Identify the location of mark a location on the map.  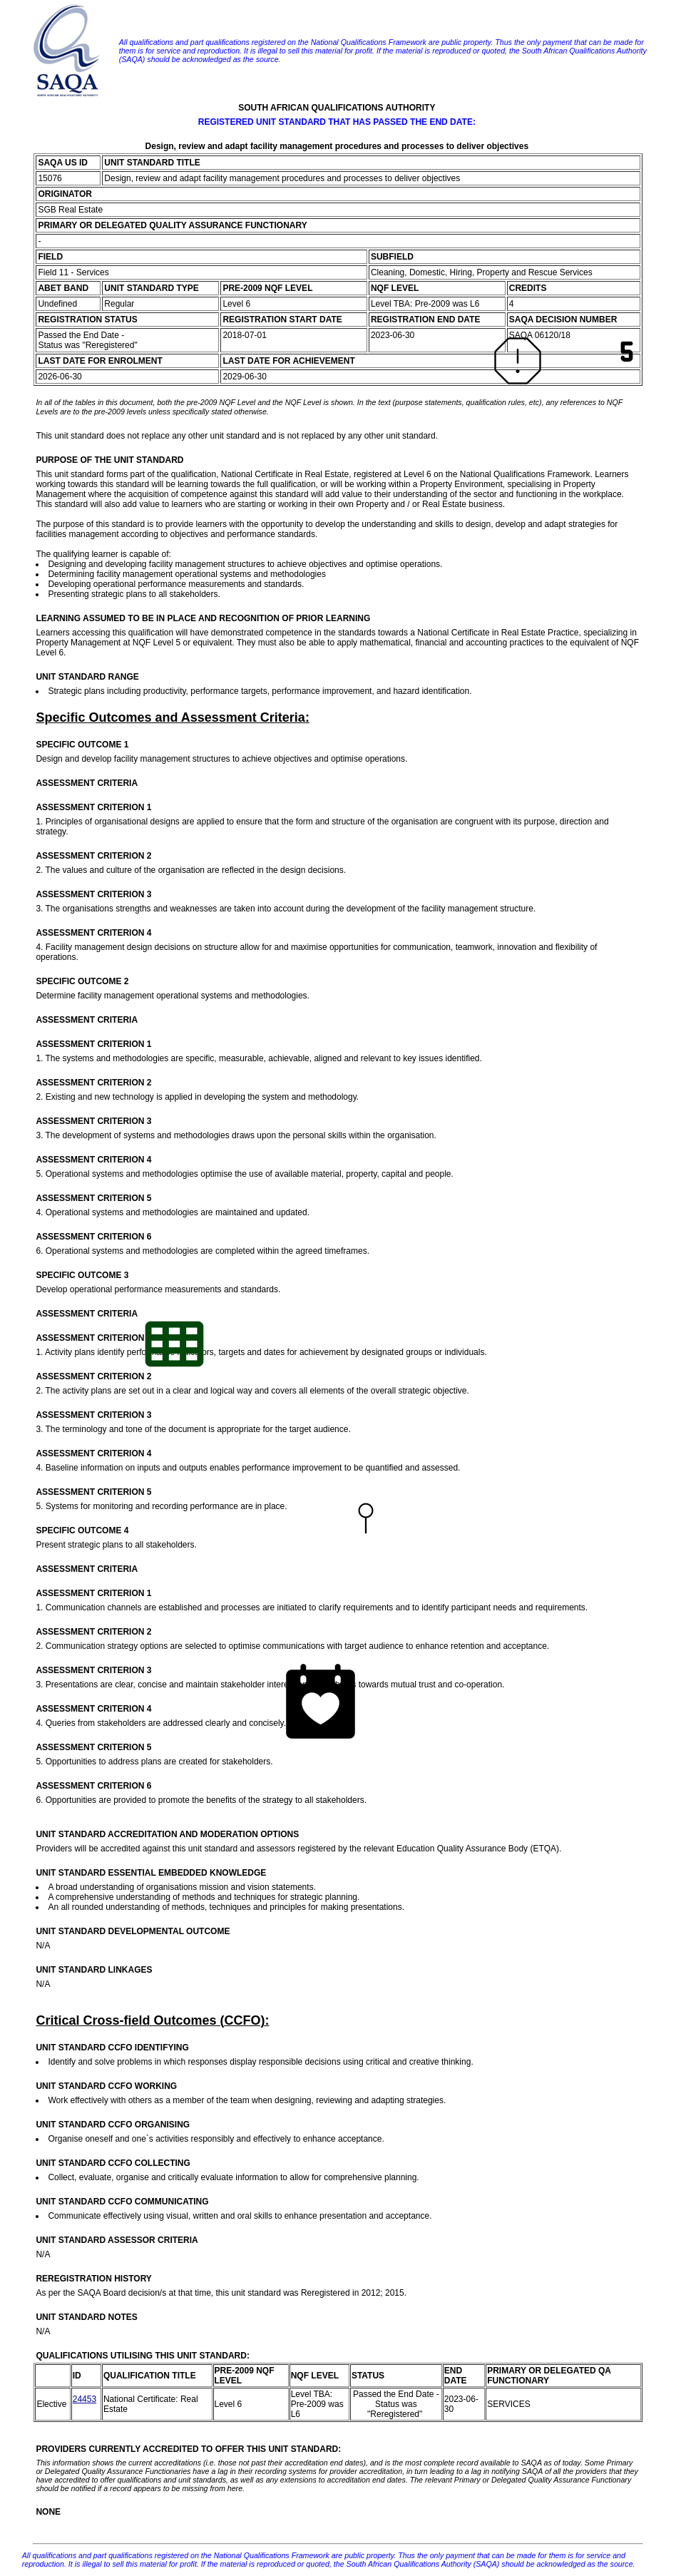
(366, 1518).